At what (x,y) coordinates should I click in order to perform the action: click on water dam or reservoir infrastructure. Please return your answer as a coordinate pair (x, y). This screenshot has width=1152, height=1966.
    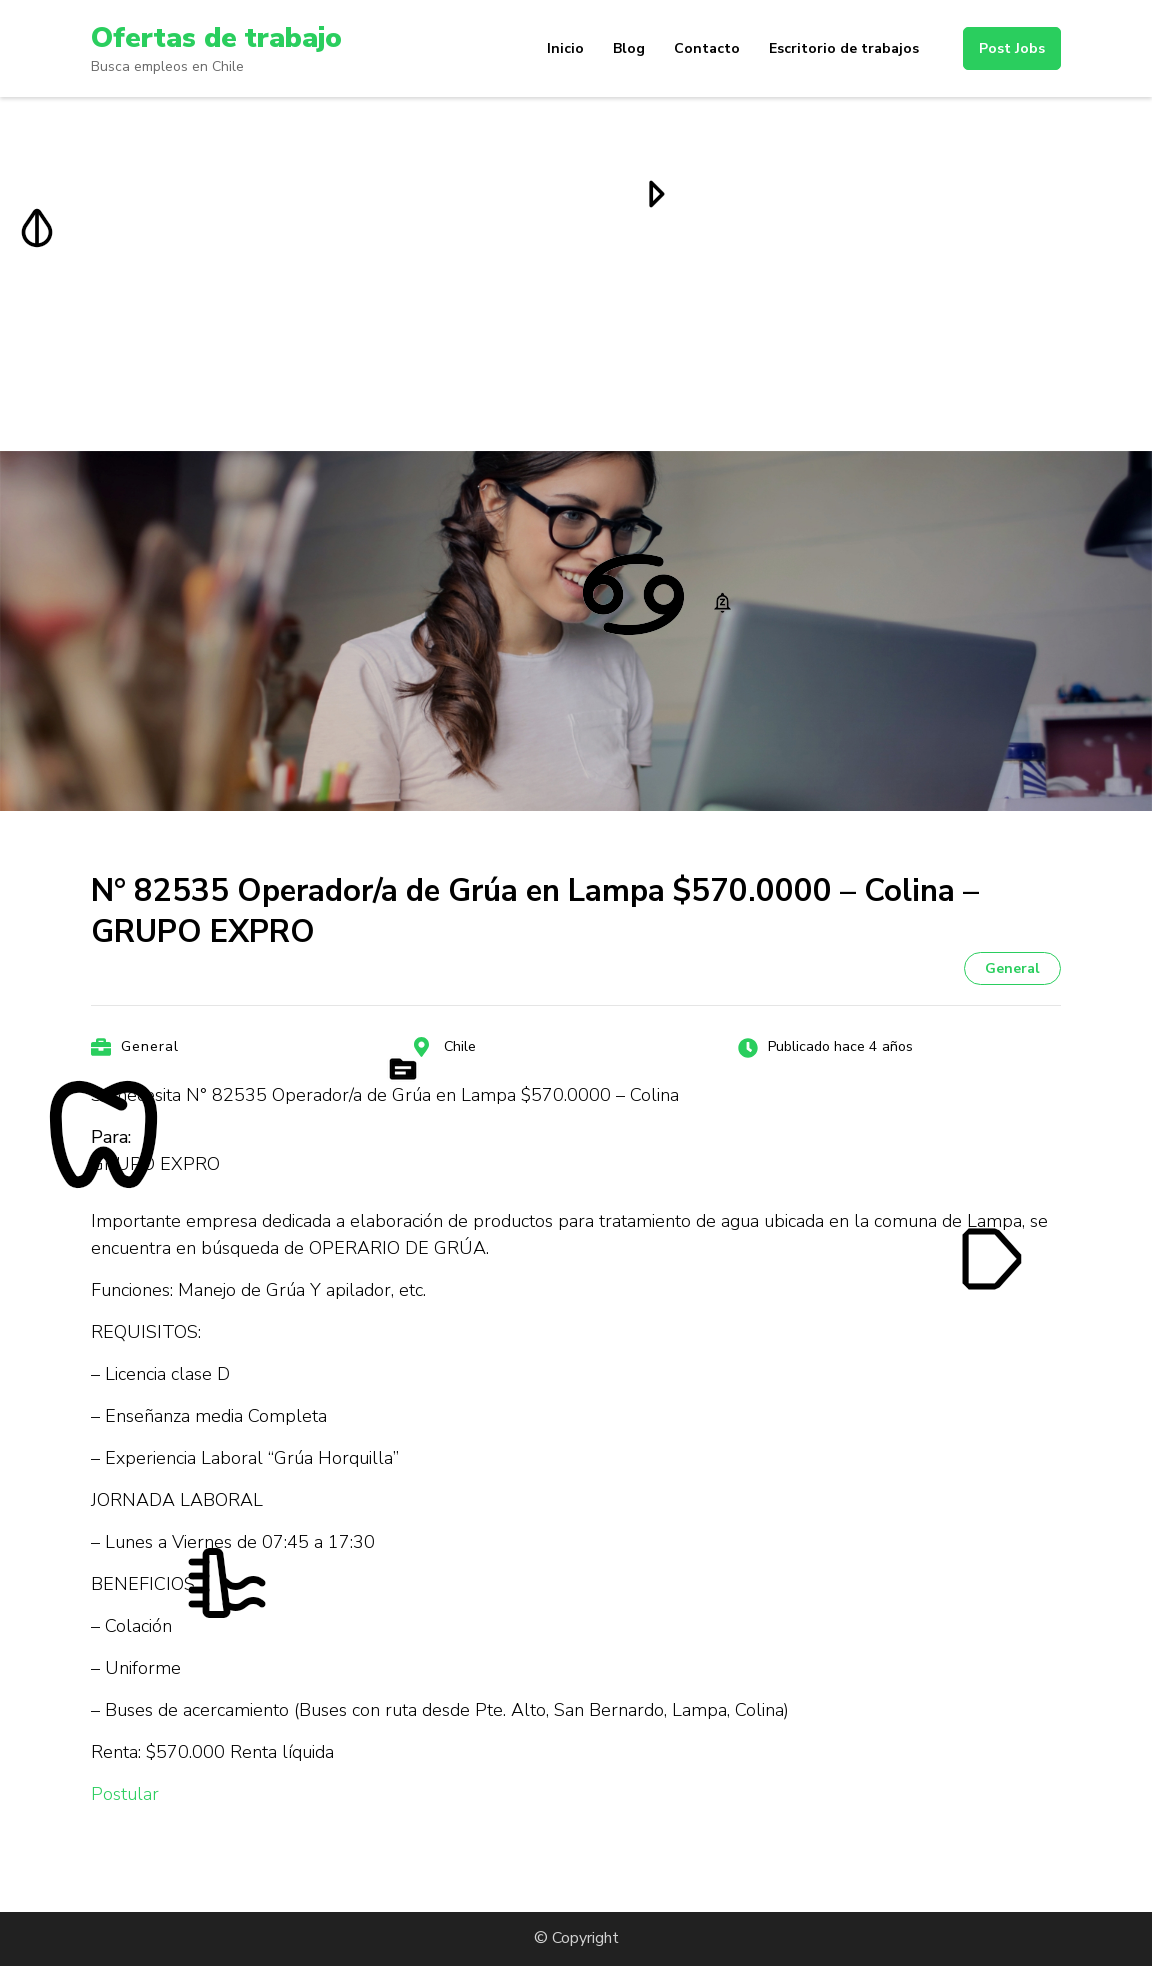
    Looking at the image, I should click on (227, 1583).